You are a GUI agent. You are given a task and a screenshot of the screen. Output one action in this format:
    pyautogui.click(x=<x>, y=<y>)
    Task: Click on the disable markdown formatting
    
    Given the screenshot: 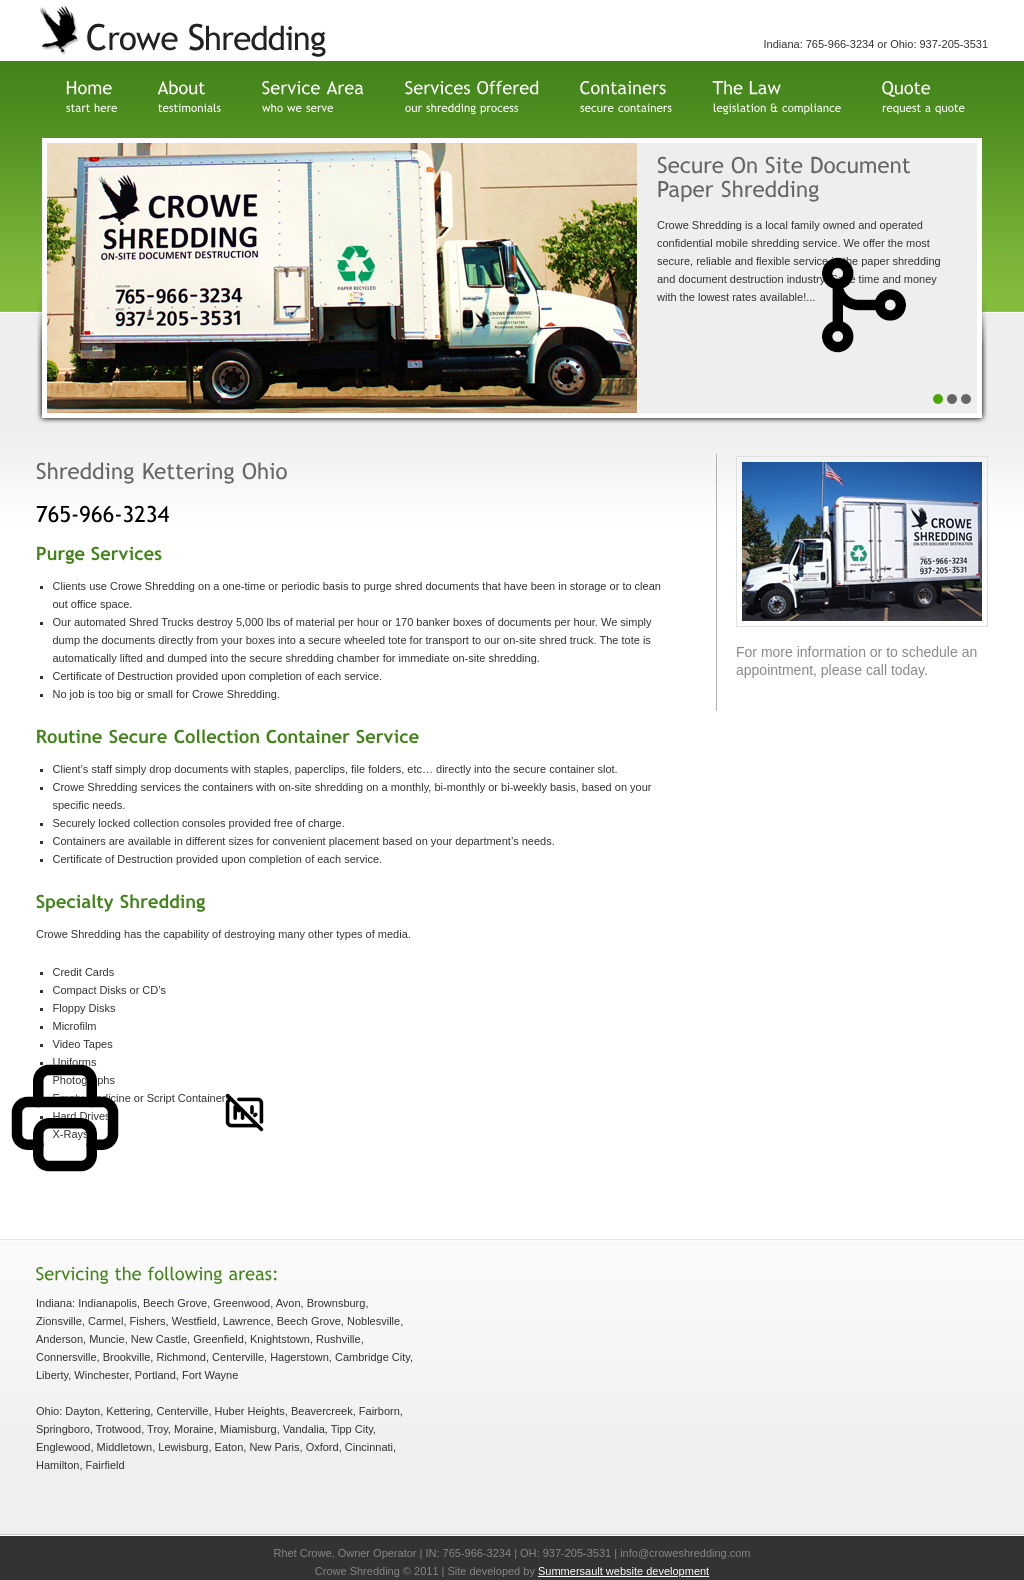 What is the action you would take?
    pyautogui.click(x=244, y=1112)
    